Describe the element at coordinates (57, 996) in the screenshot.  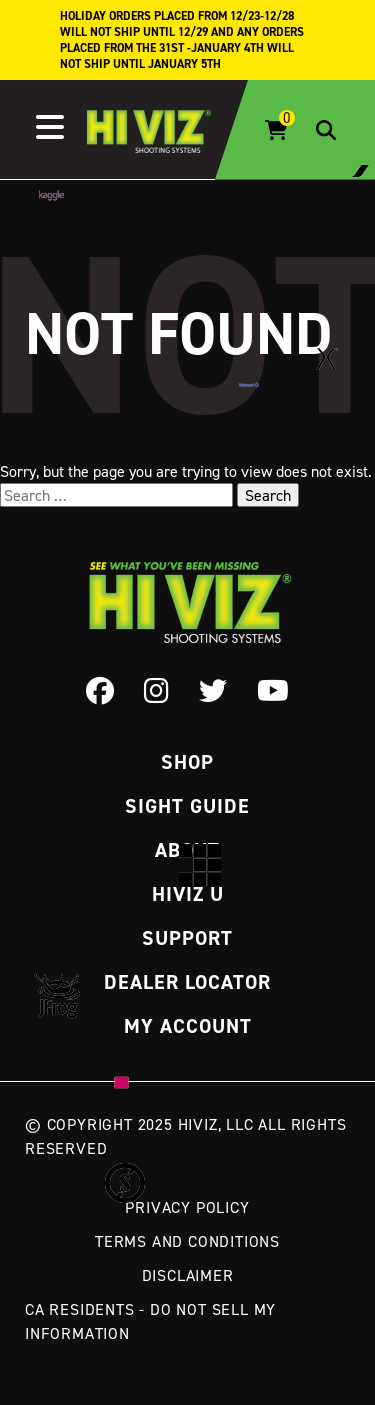
I see `navigate to JFrog DevOps platform` at that location.